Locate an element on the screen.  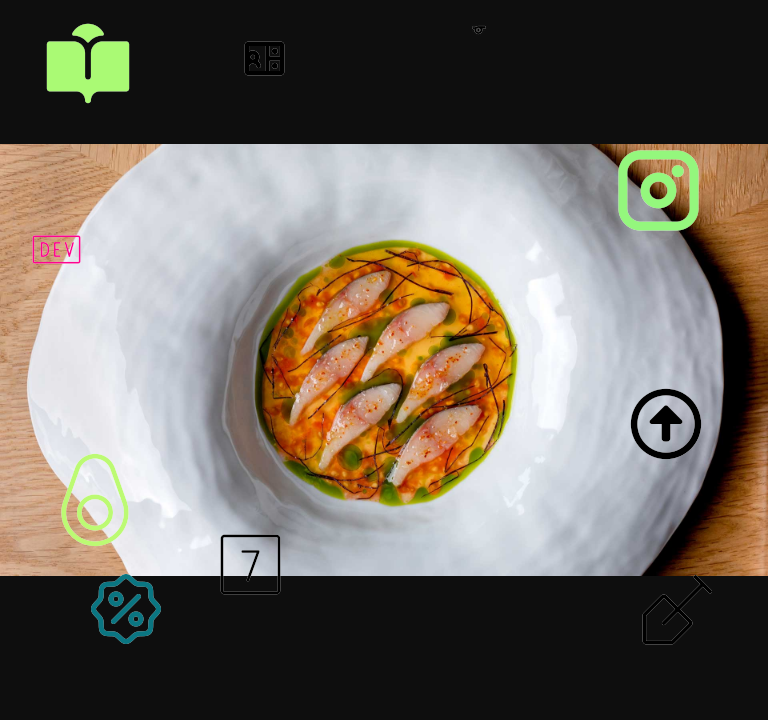
start or join a video conference is located at coordinates (264, 58).